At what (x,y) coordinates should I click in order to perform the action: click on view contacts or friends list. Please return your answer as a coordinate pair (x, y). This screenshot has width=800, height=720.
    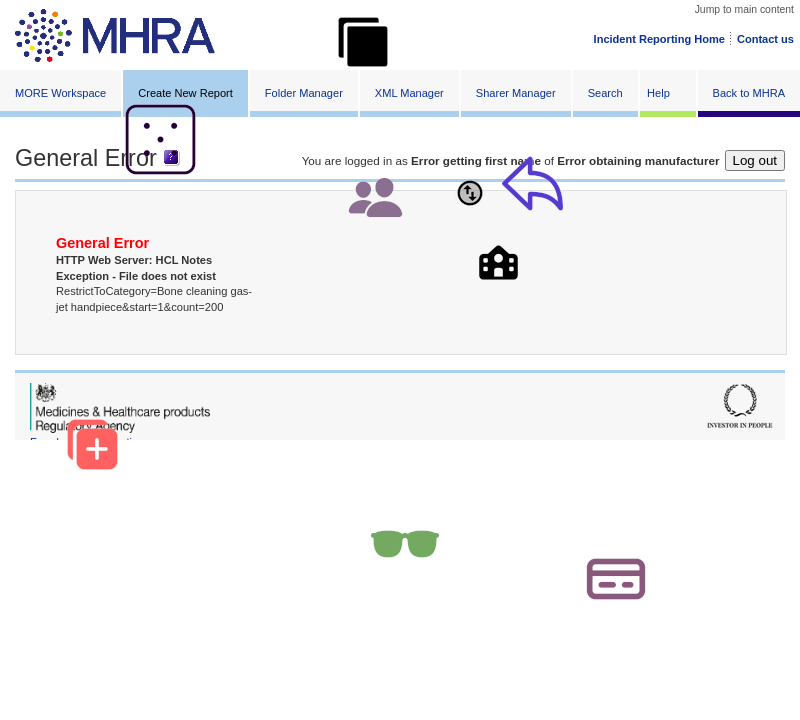
    Looking at the image, I should click on (375, 197).